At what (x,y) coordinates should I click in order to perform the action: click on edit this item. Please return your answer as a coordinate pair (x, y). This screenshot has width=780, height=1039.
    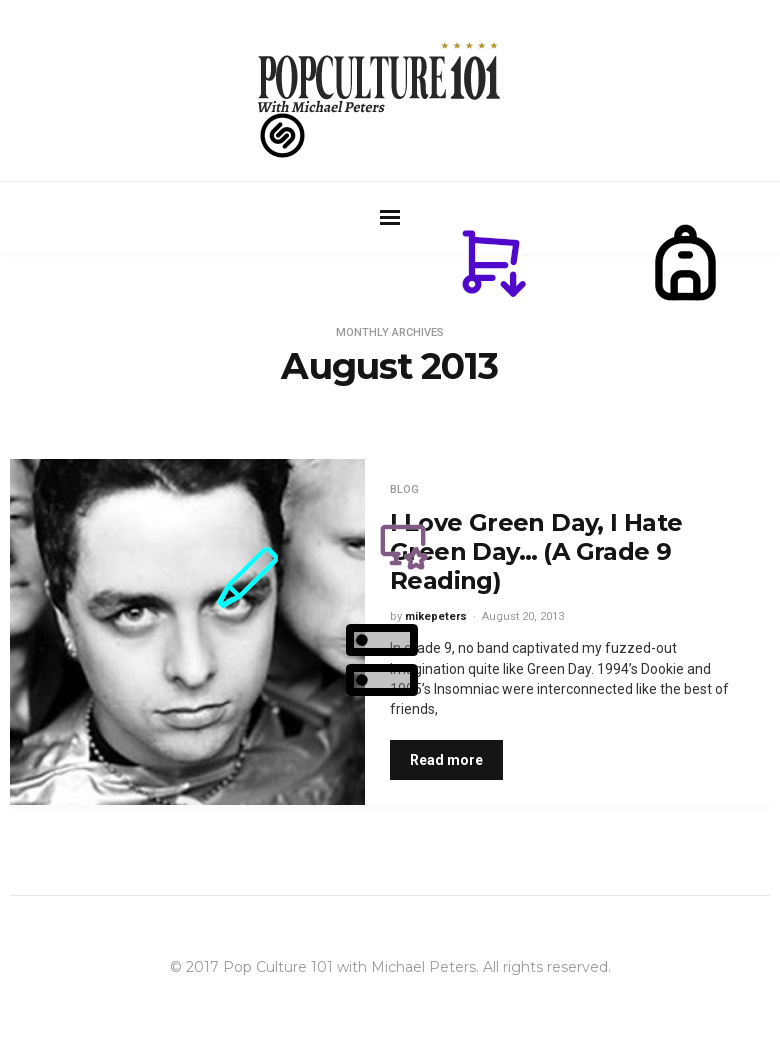
    Looking at the image, I should click on (247, 578).